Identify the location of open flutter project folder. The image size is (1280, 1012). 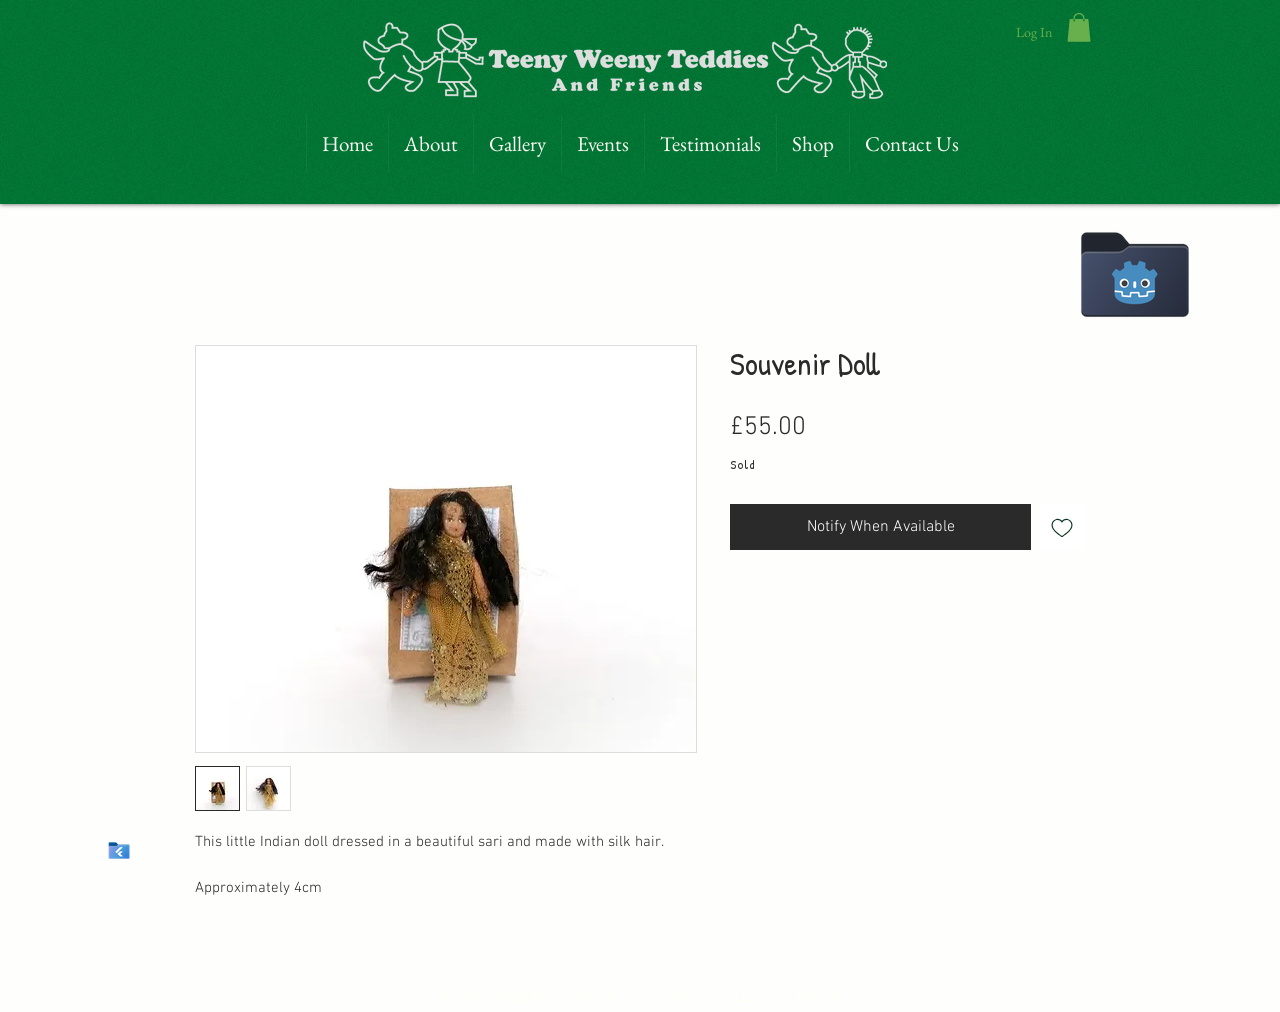
(119, 851).